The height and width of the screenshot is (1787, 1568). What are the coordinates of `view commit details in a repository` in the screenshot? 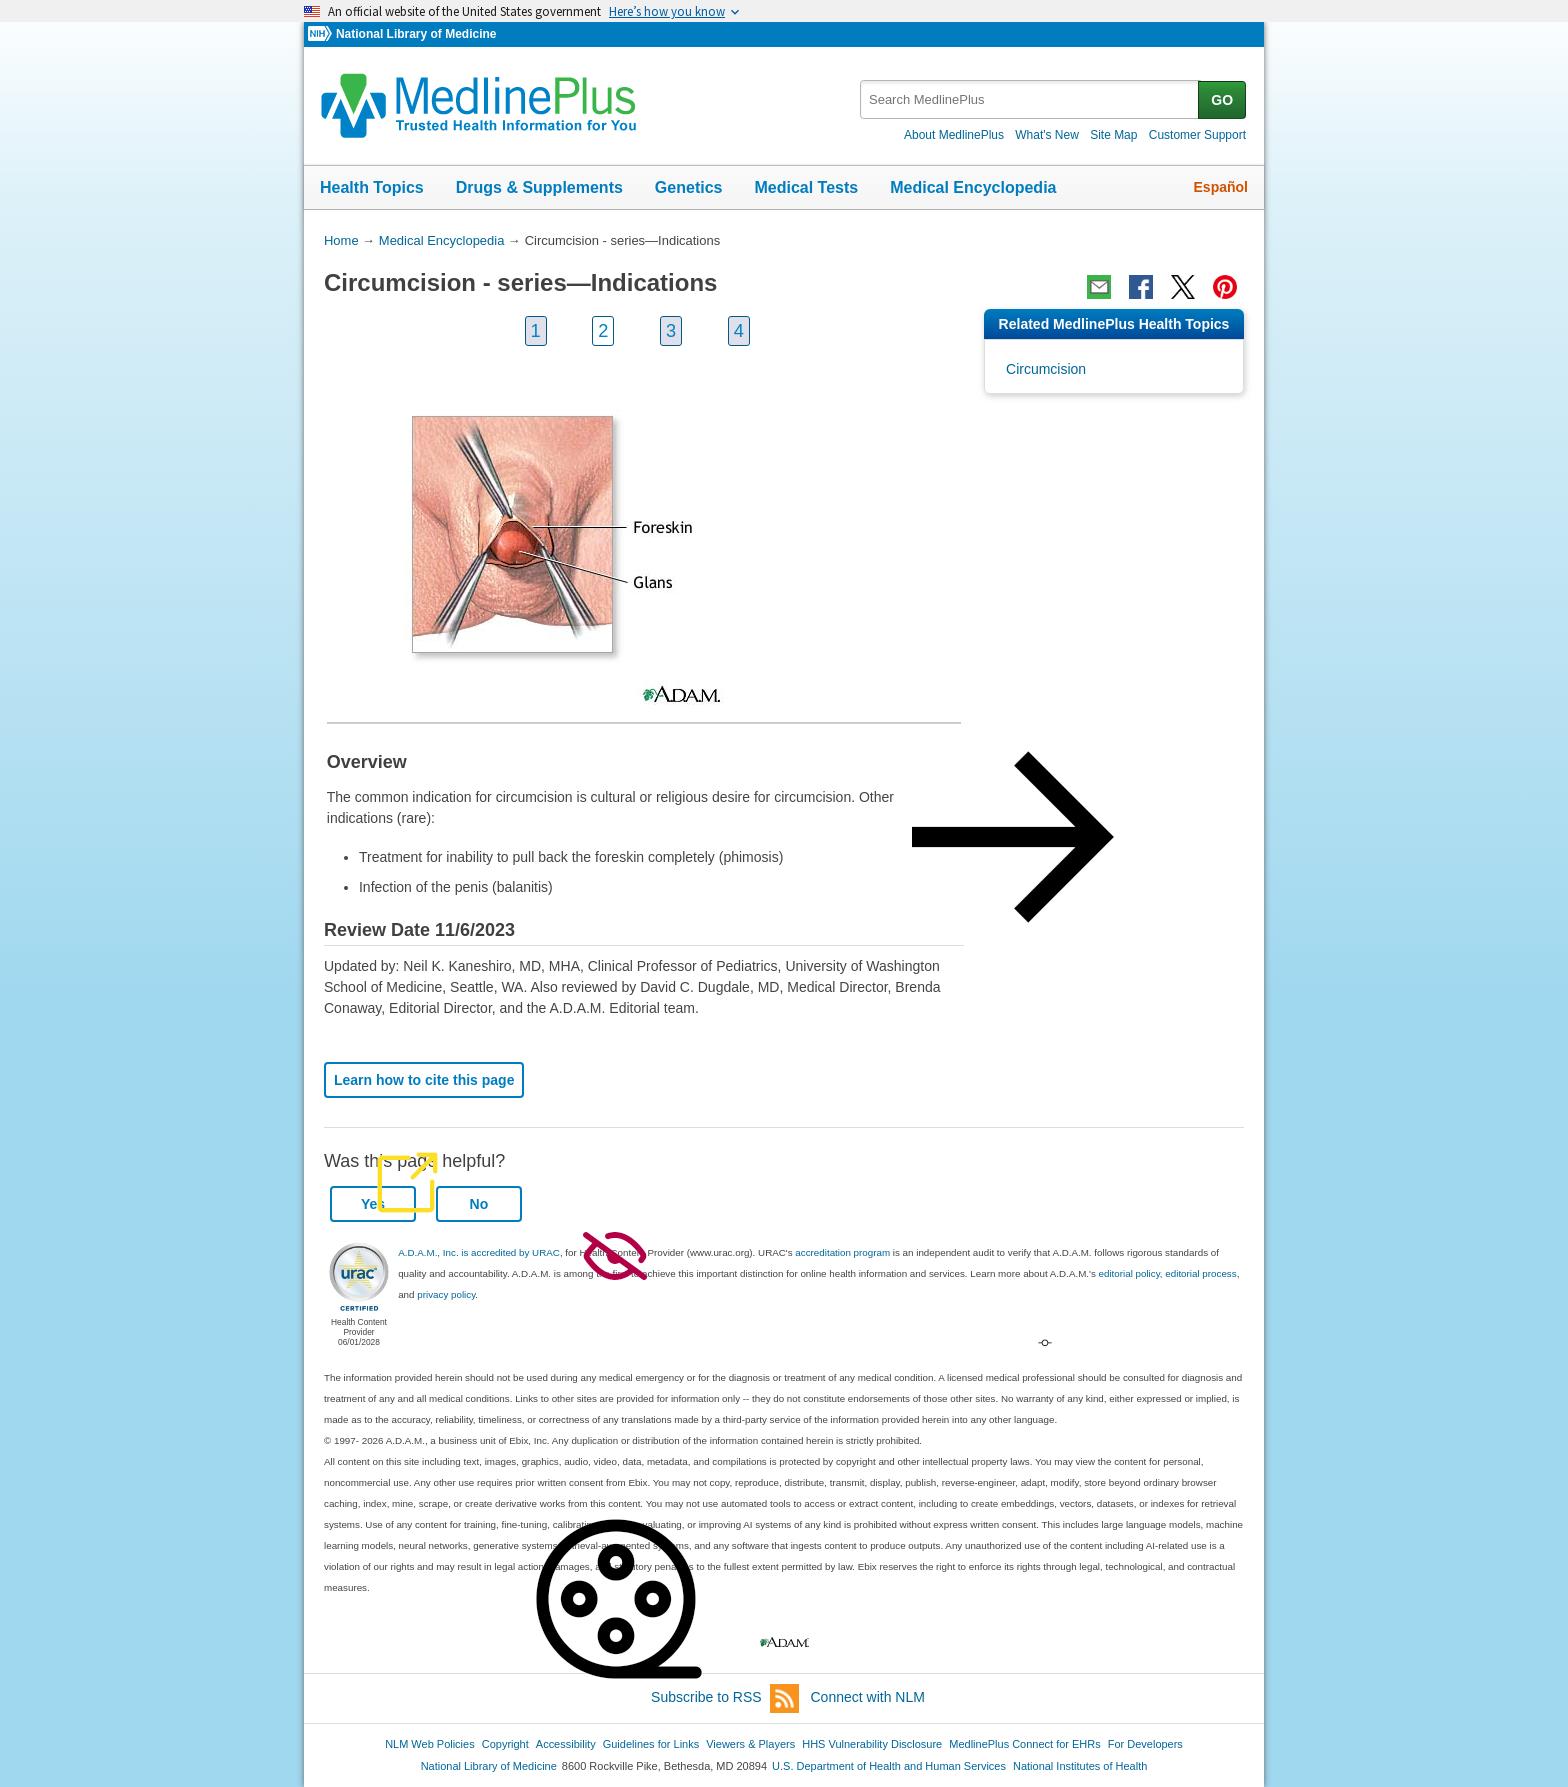 It's located at (1045, 1343).